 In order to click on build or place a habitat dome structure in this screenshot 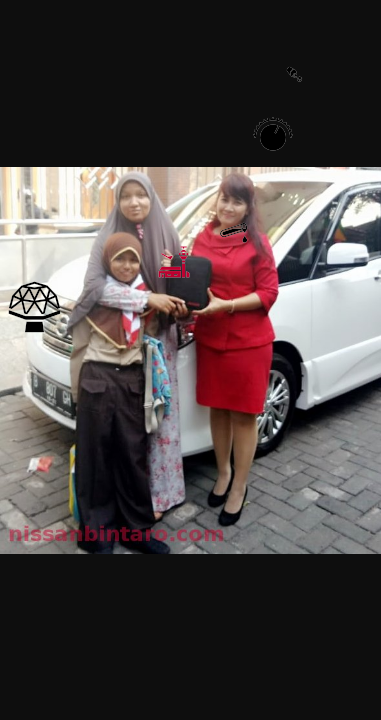, I will do `click(34, 306)`.